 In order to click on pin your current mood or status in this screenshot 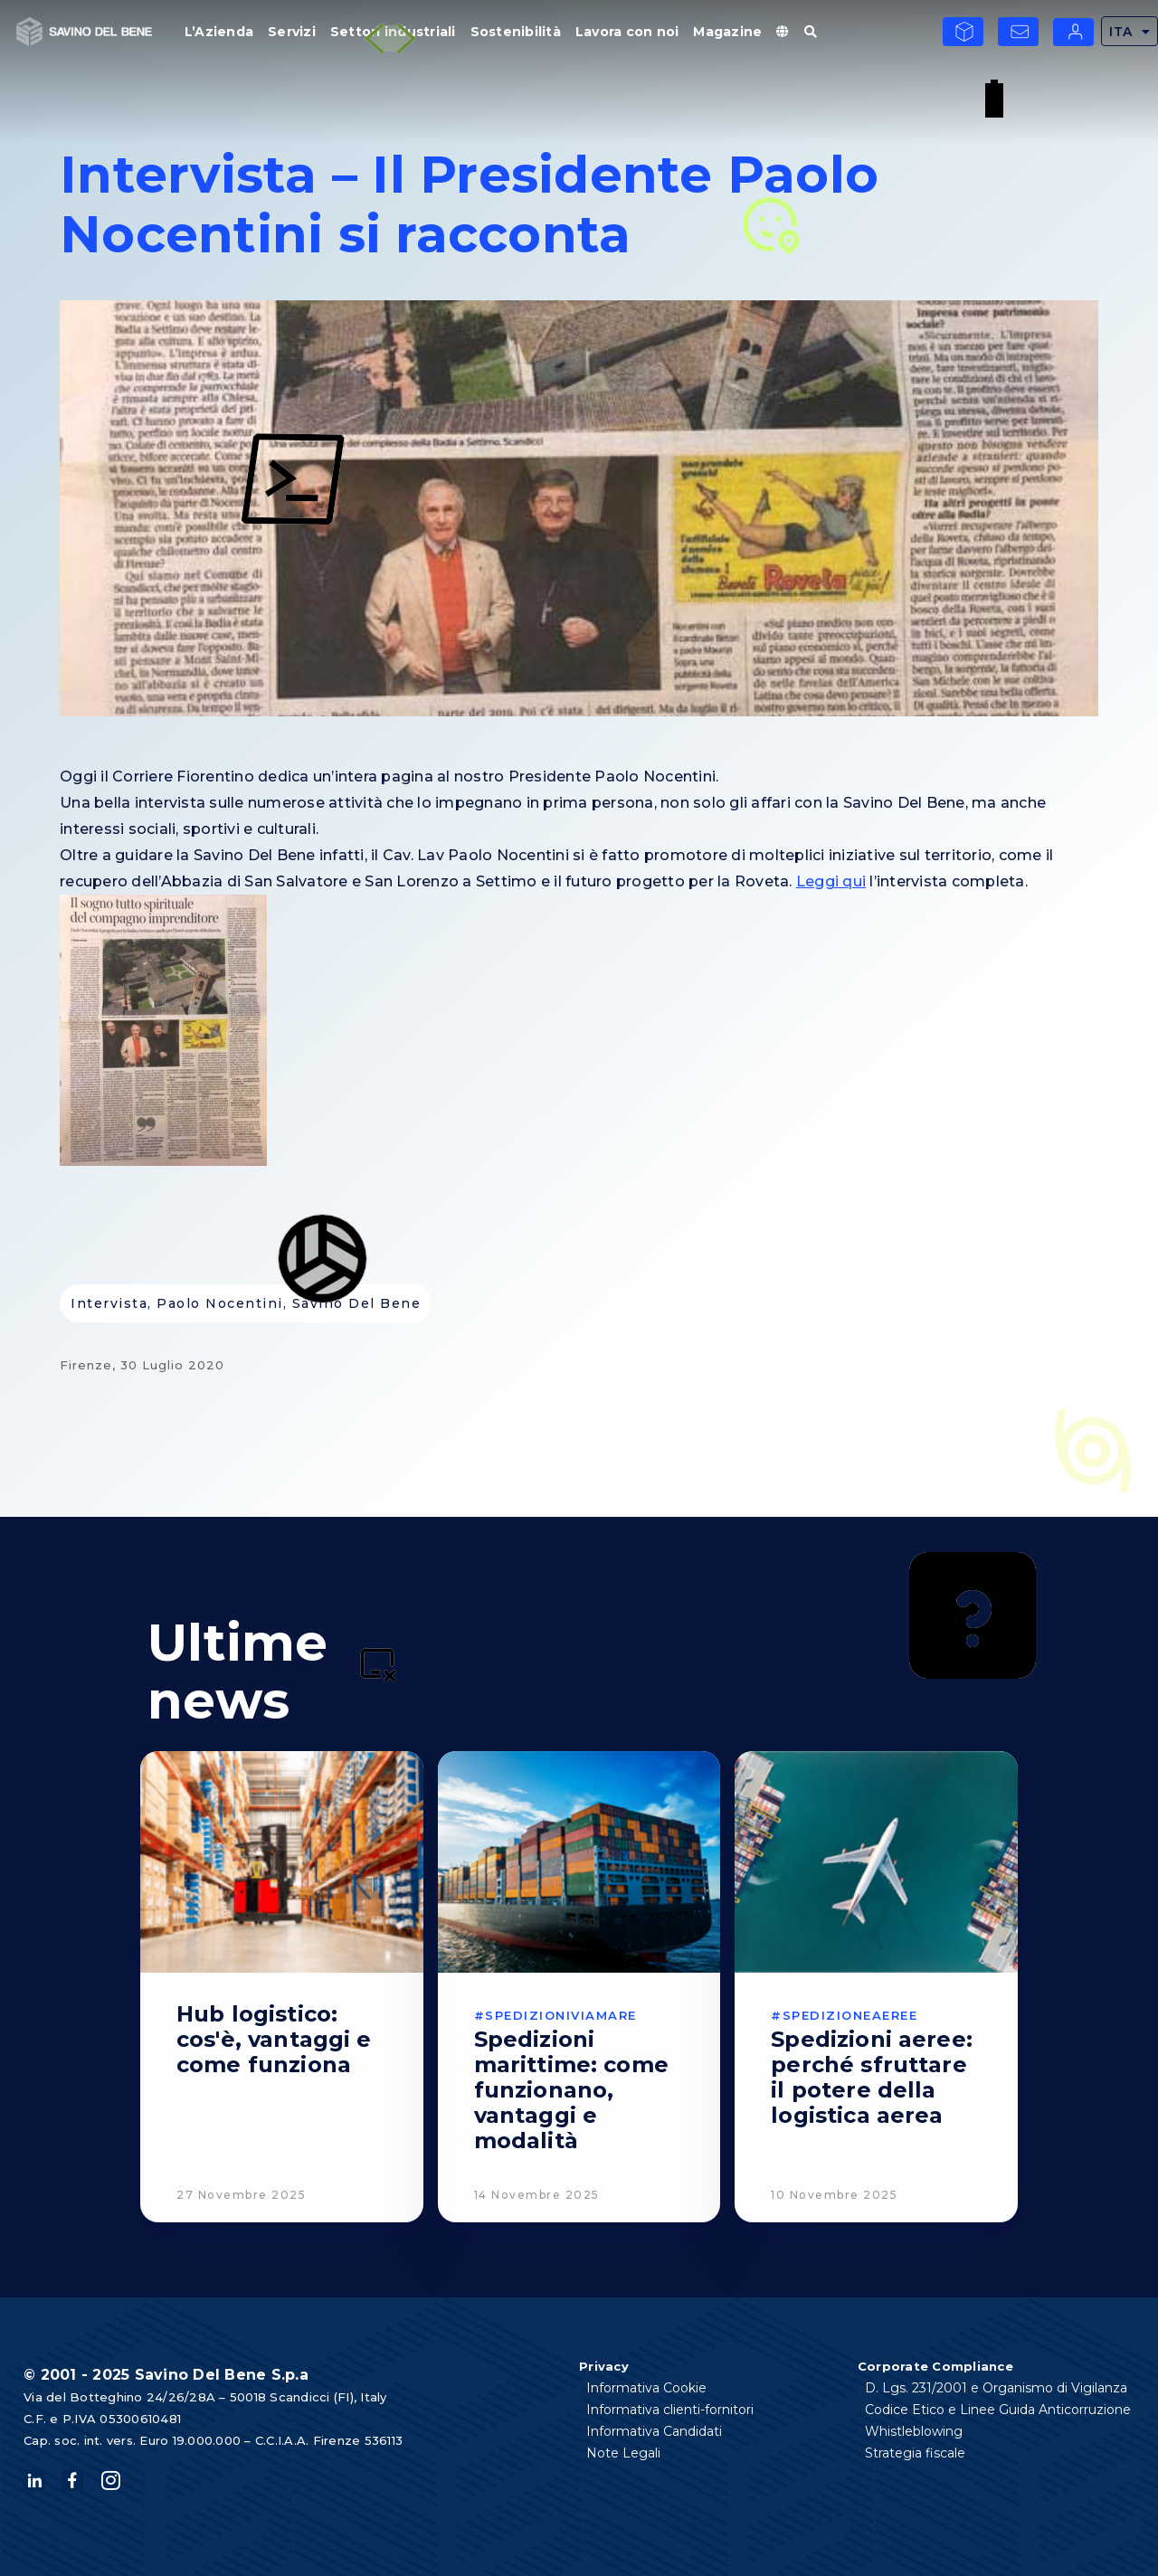, I will do `click(770, 224)`.